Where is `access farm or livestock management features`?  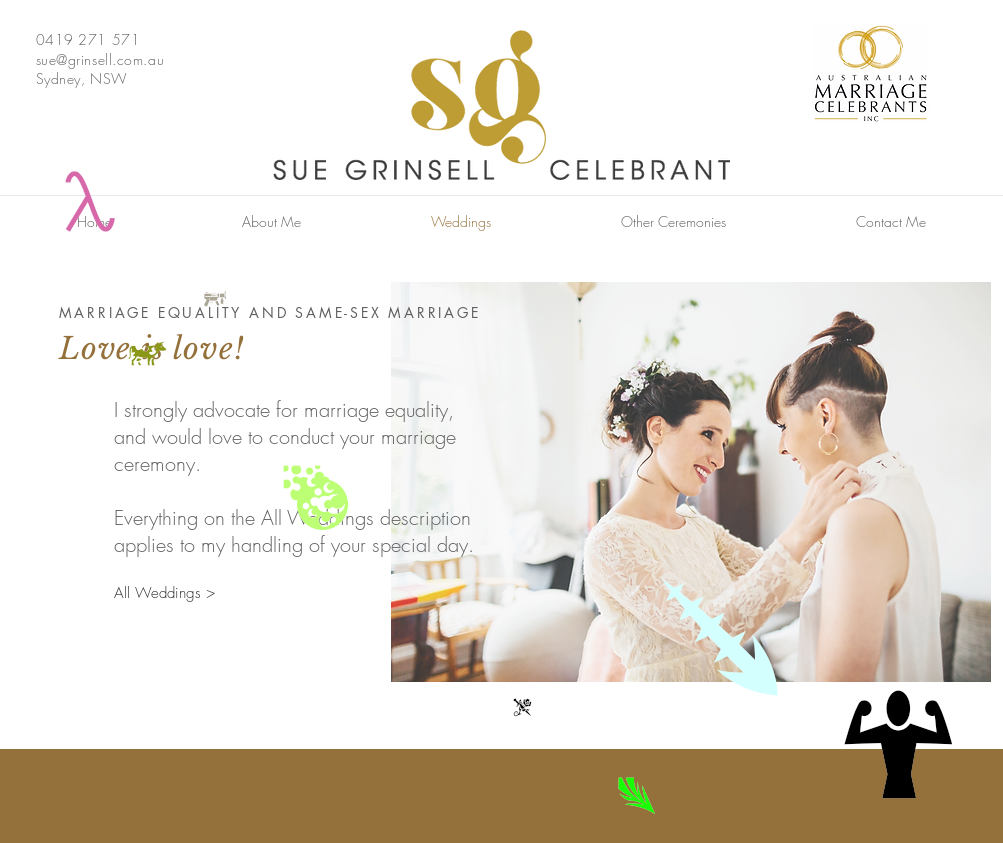 access farm or livestock management features is located at coordinates (147, 353).